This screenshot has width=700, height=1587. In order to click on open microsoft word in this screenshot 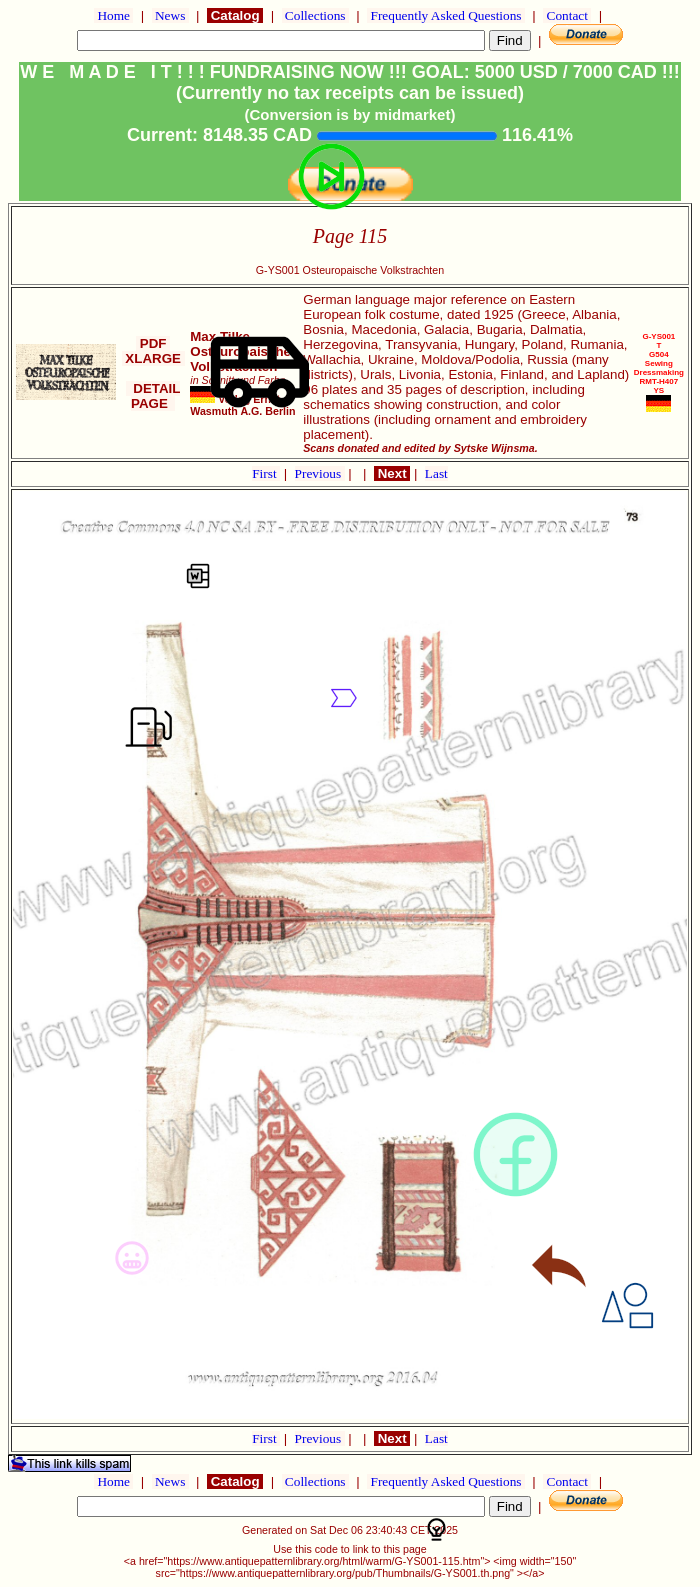, I will do `click(199, 576)`.